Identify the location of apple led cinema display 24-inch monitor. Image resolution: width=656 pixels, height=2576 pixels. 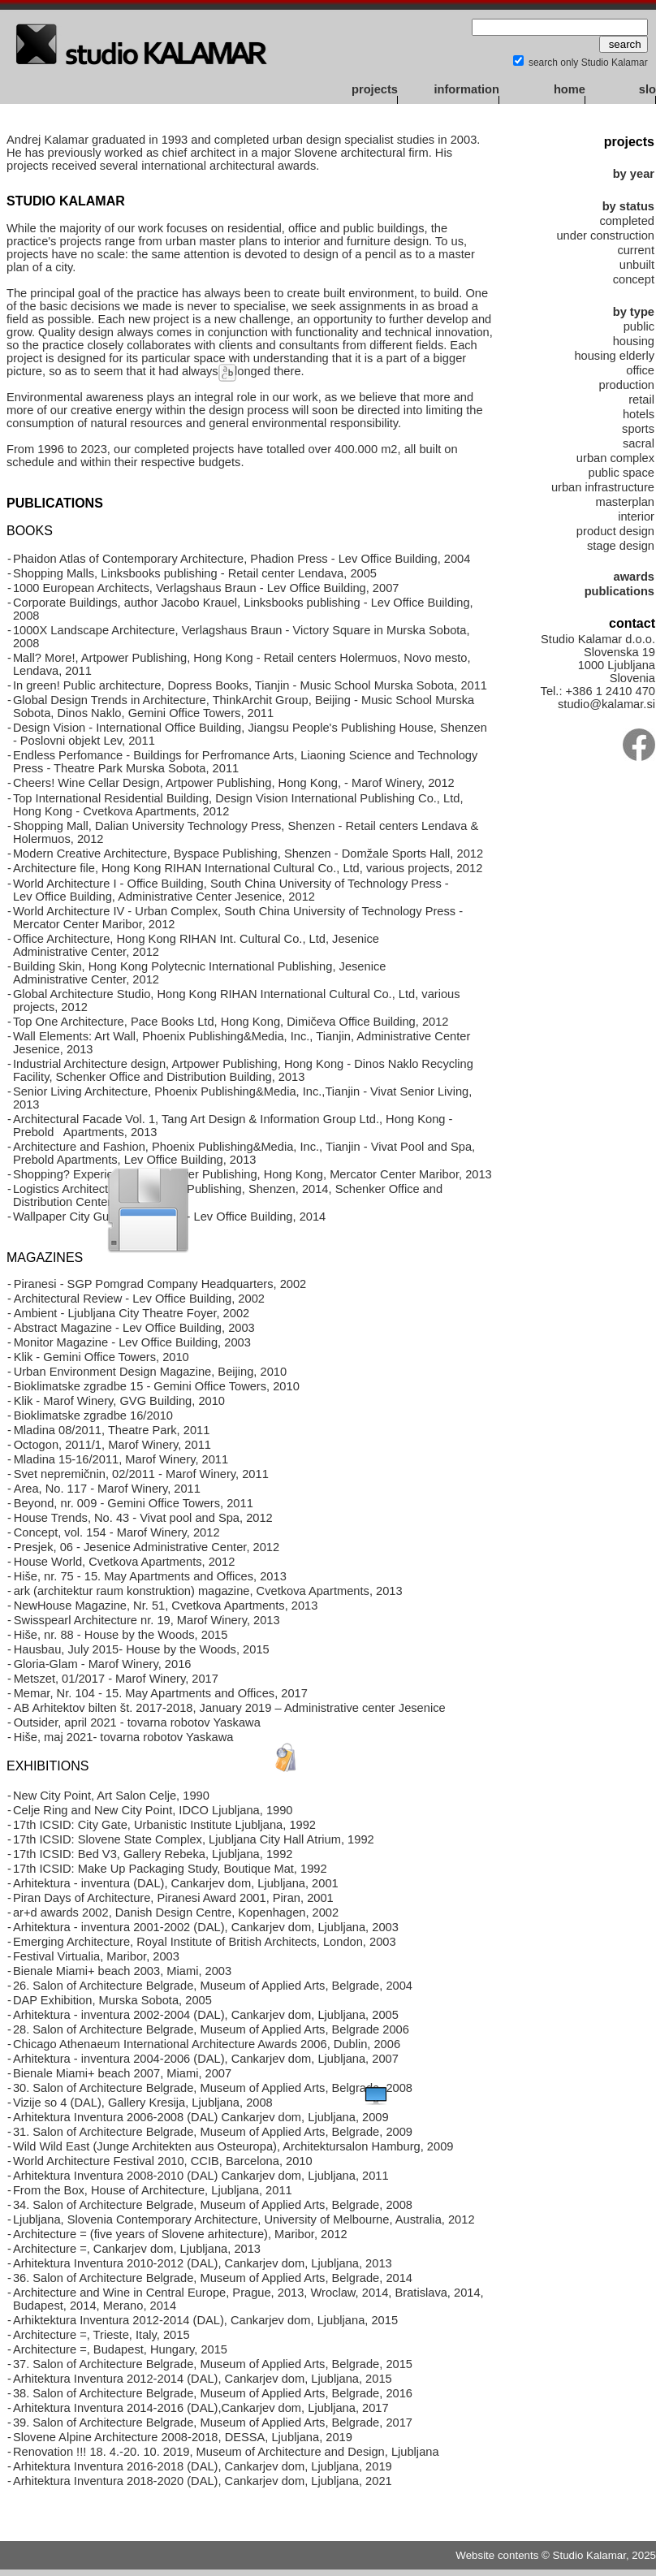
(376, 2092).